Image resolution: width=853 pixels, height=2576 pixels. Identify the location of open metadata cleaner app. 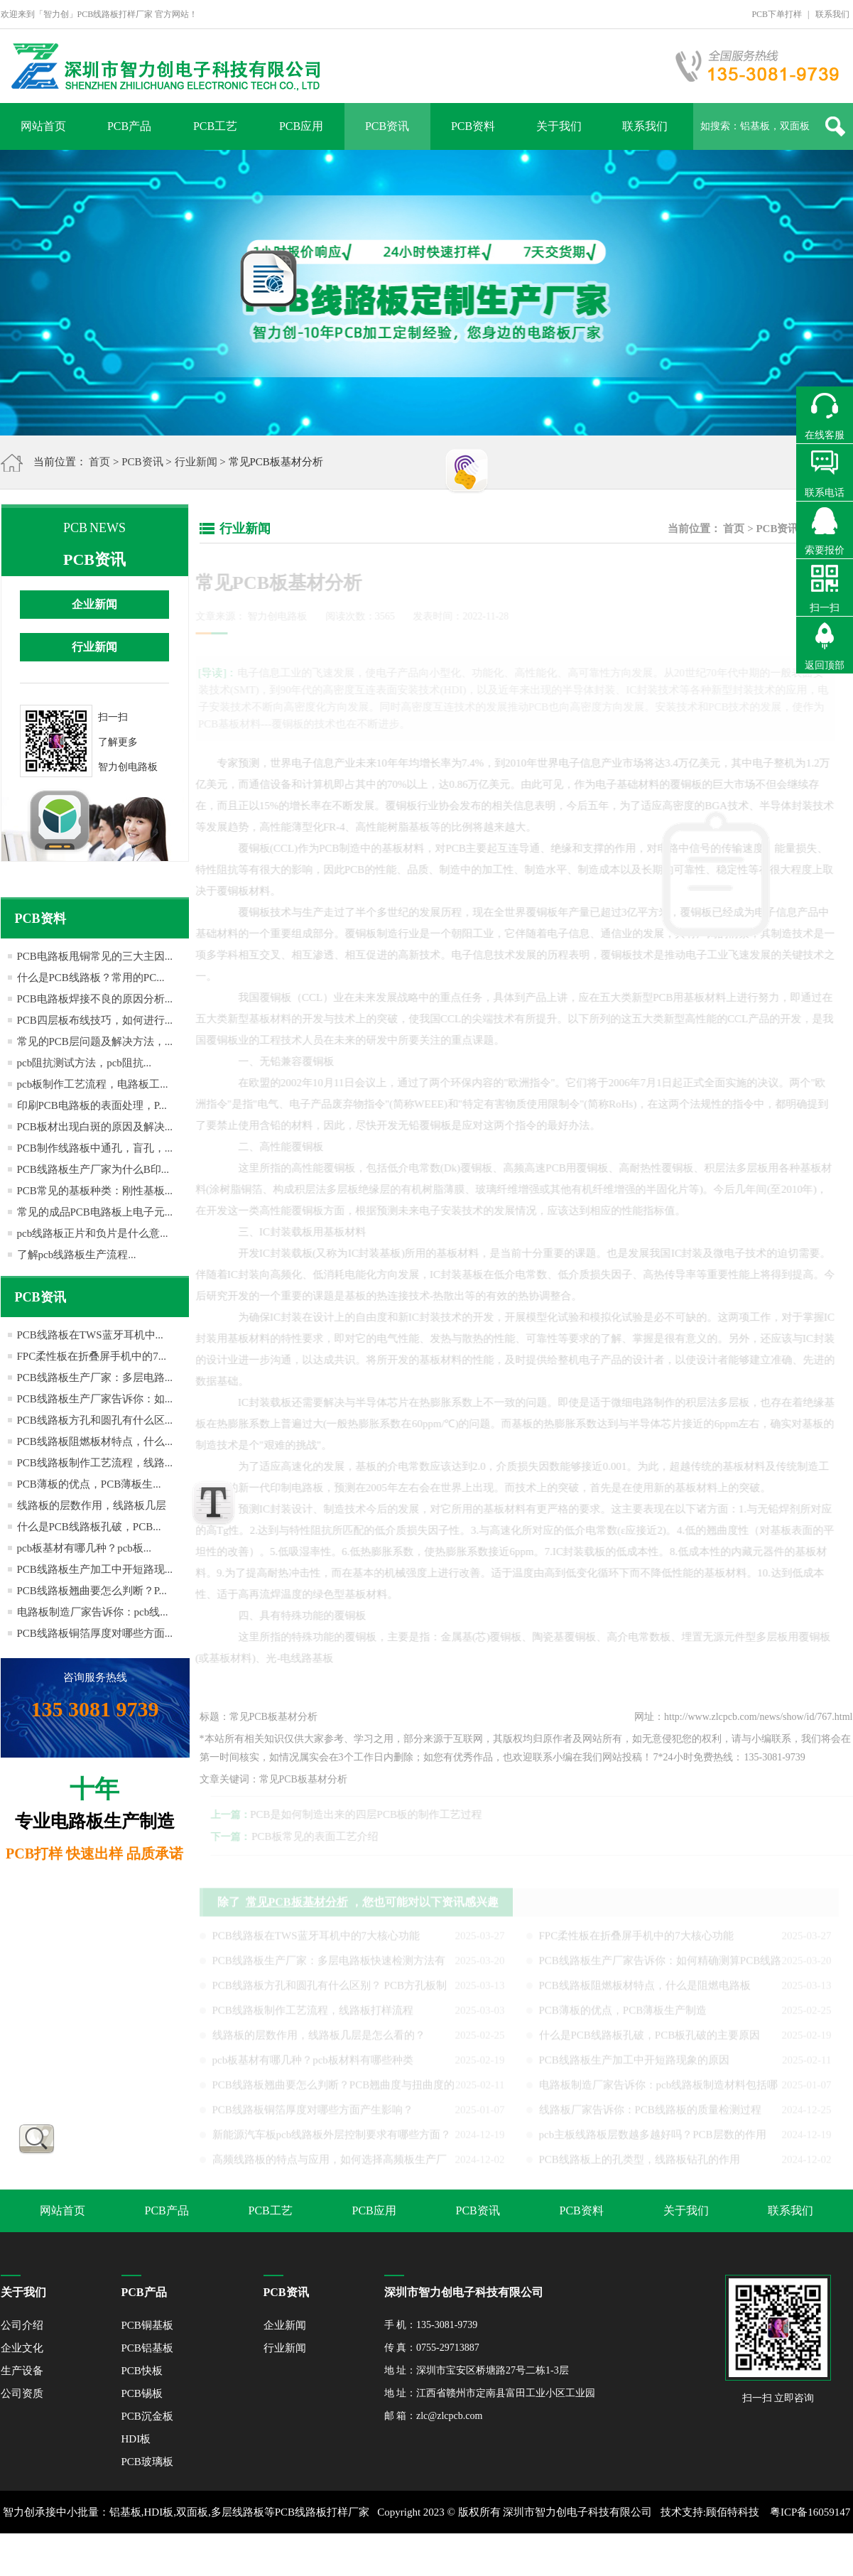
(467, 470).